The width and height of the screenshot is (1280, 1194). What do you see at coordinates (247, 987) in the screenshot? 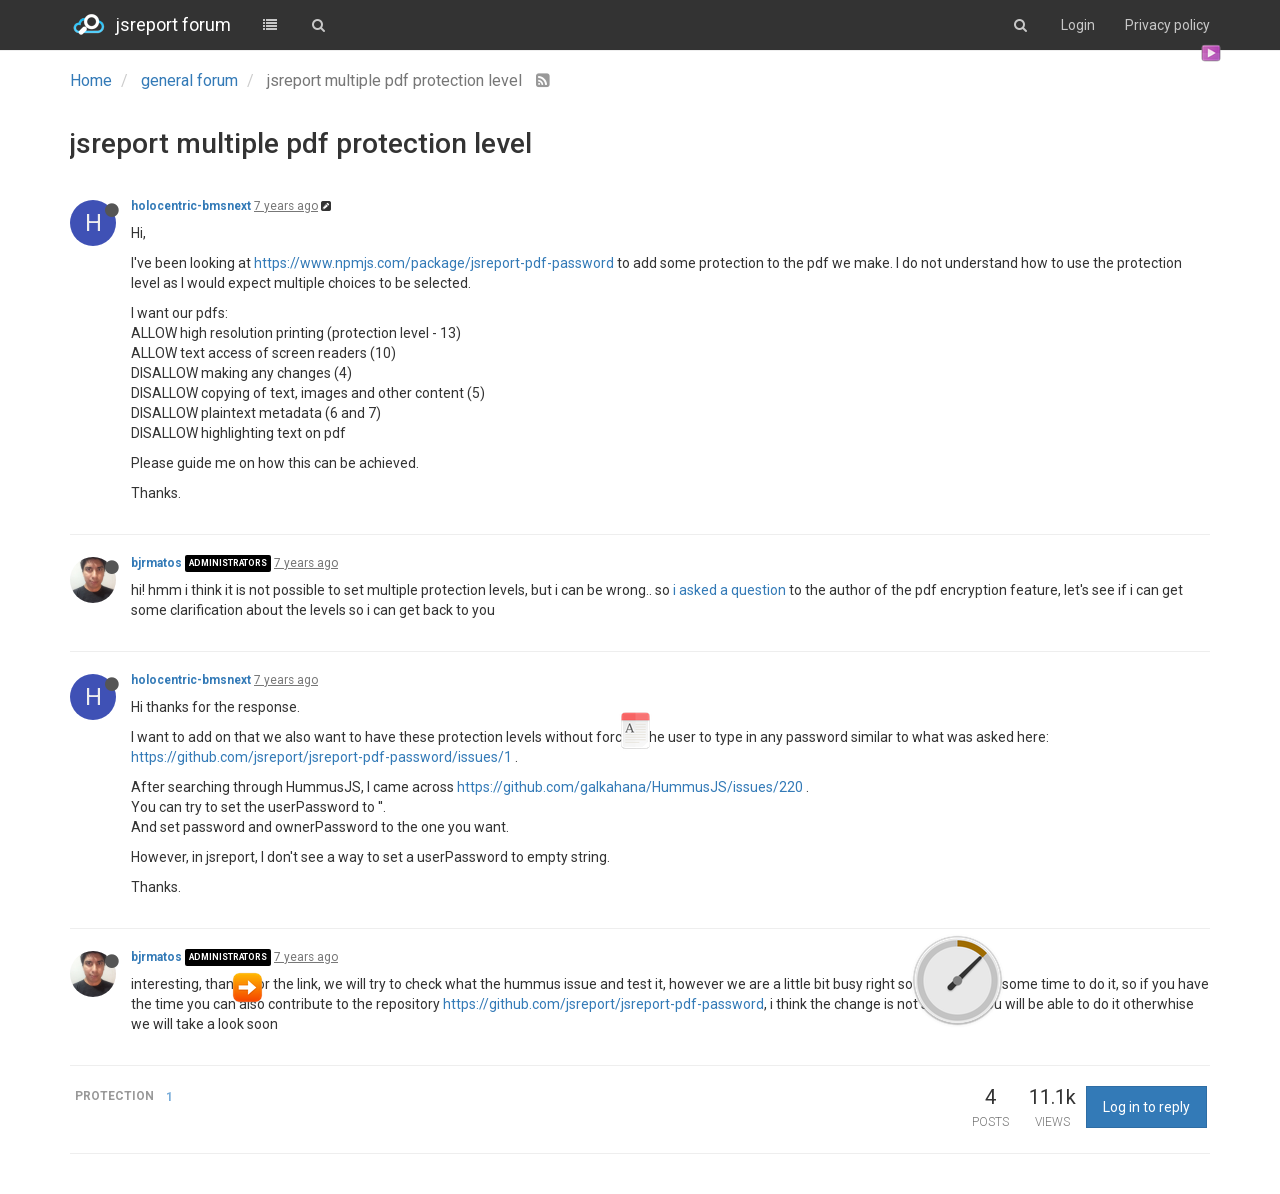
I see `log out of the current account or session` at bounding box center [247, 987].